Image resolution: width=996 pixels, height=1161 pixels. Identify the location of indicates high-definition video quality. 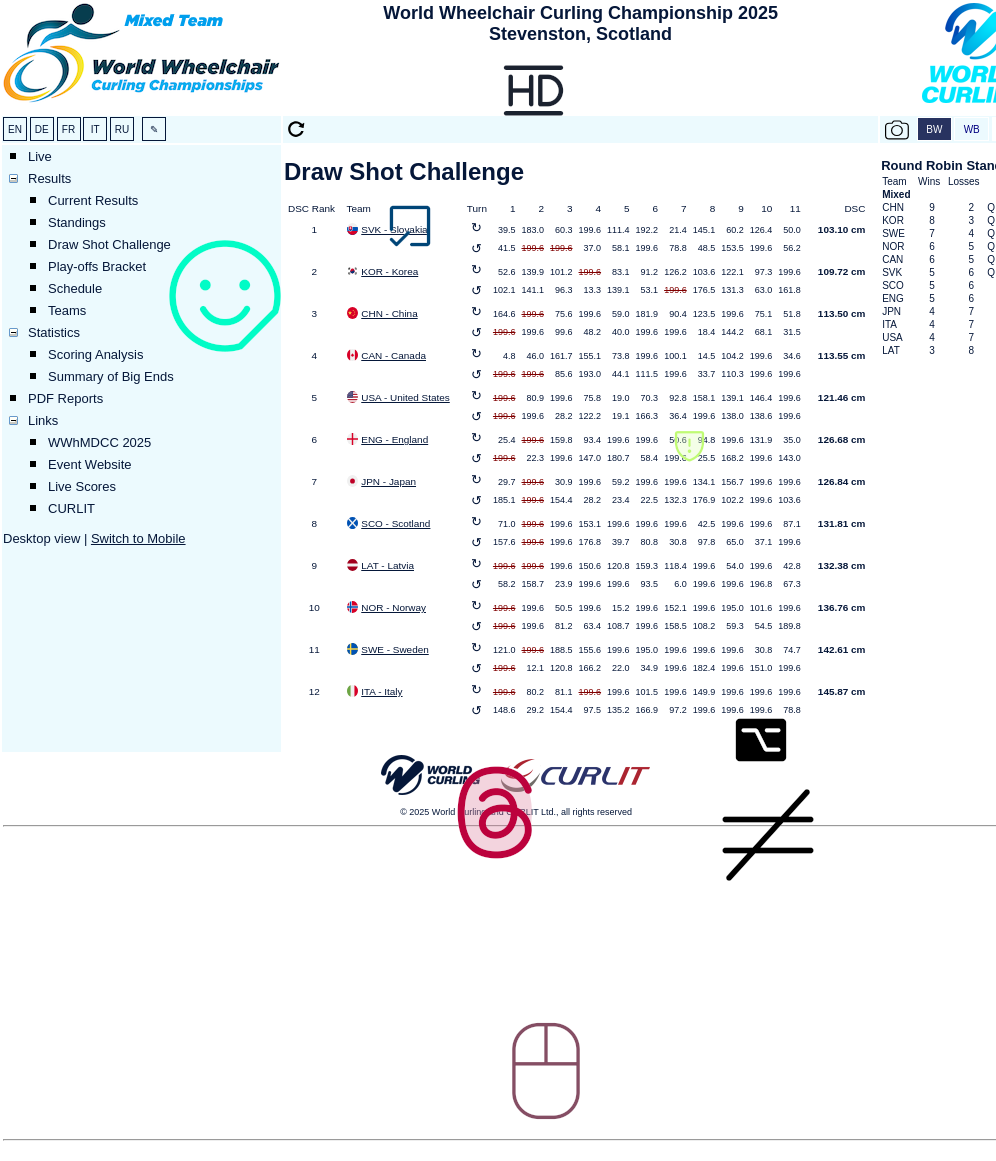
(533, 90).